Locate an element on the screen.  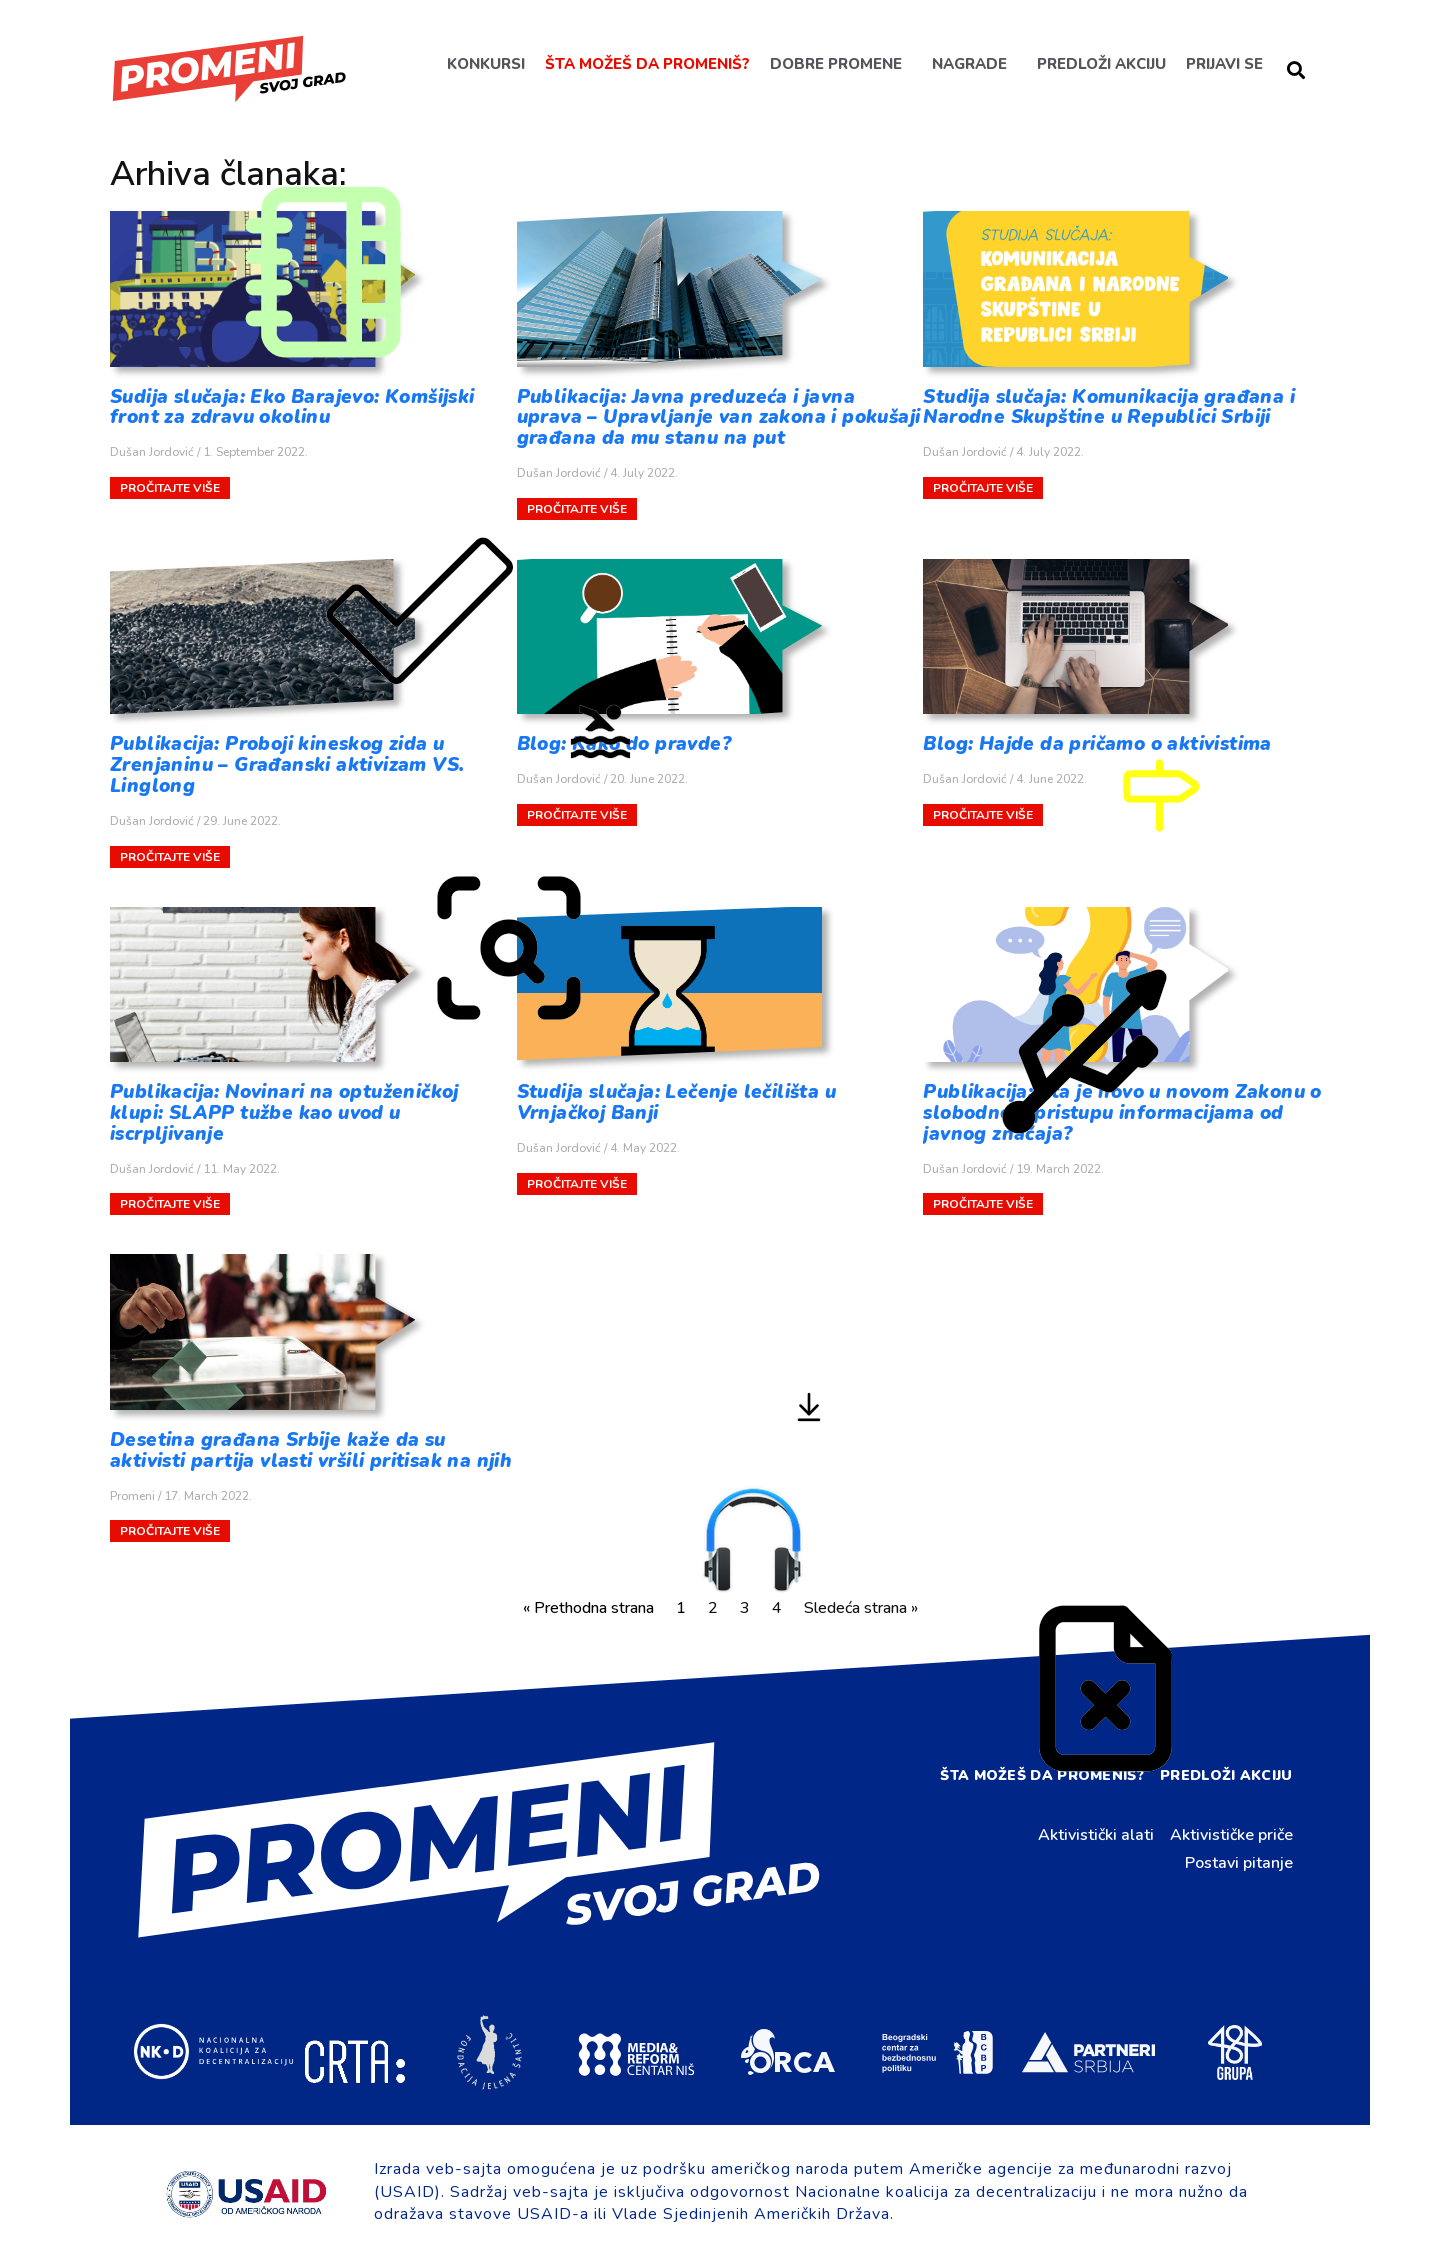
download a file to your device is located at coordinates (809, 1407).